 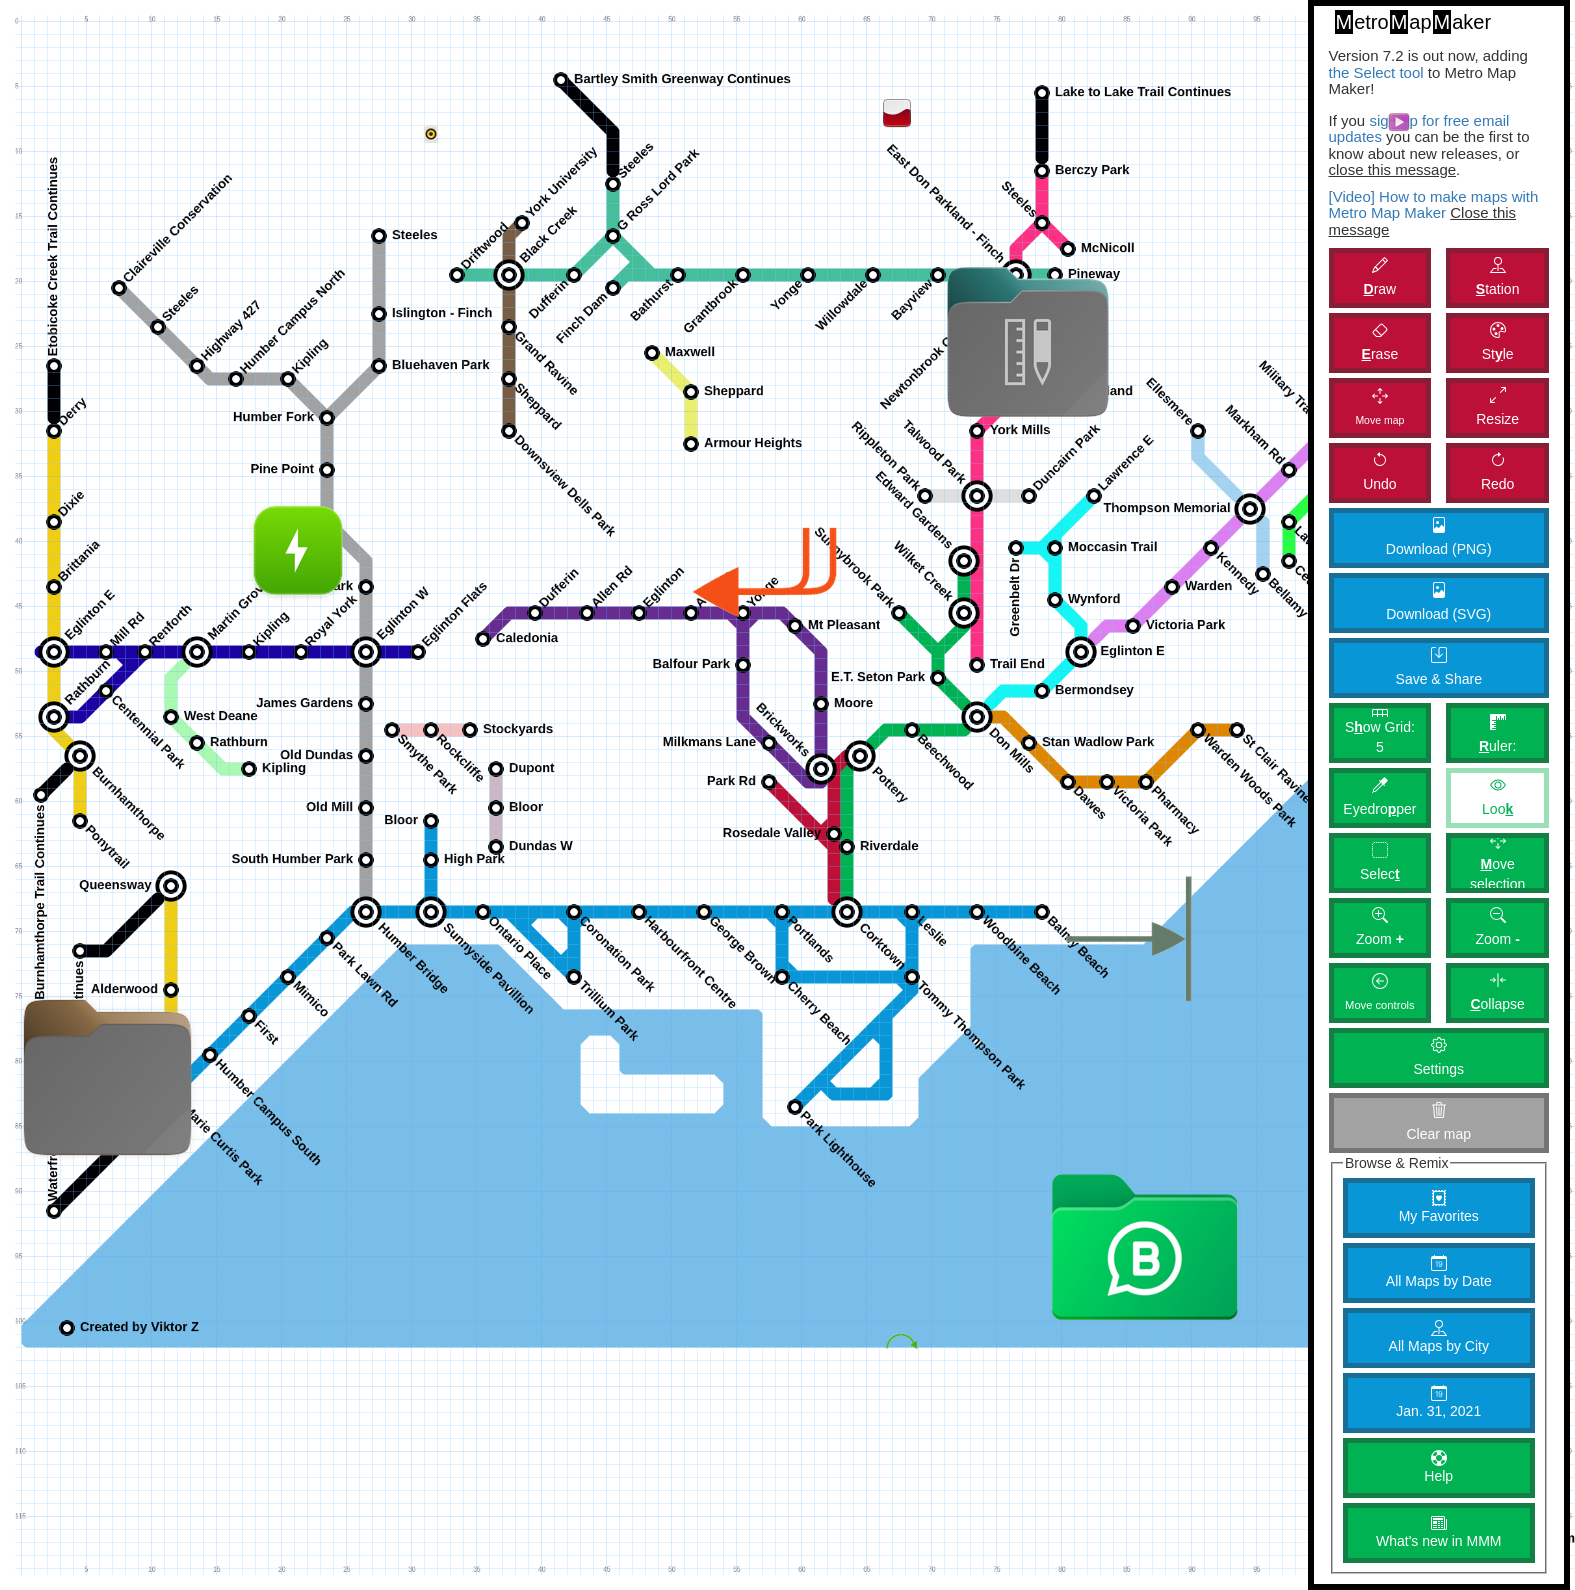 What do you see at coordinates (1129, 939) in the screenshot?
I see `go to the last item in a list or sequence` at bounding box center [1129, 939].